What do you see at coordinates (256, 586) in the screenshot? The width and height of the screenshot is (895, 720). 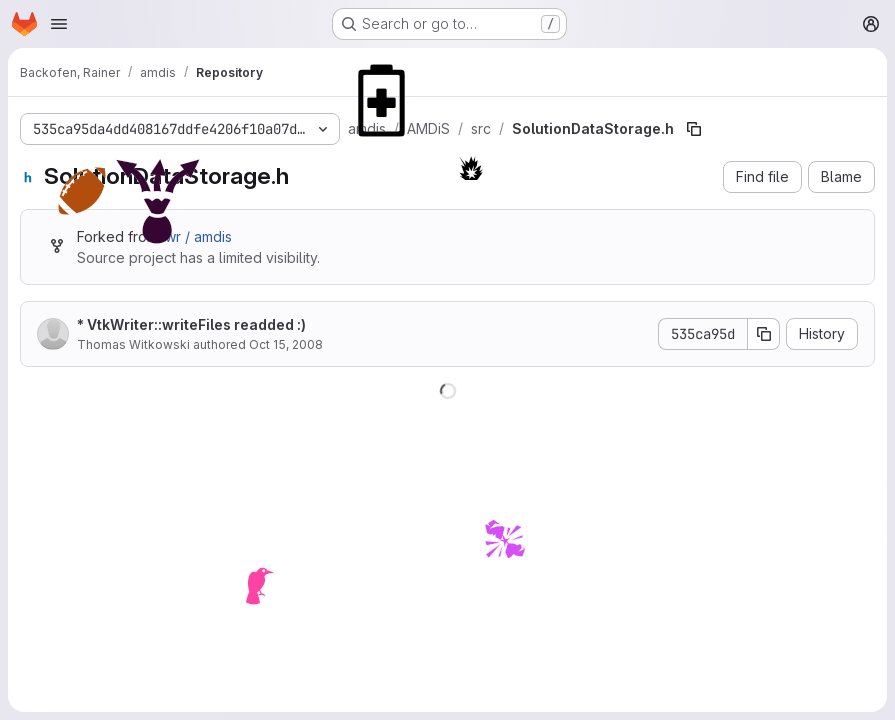 I see `raven or crow icon for a messaging or mail feature` at bounding box center [256, 586].